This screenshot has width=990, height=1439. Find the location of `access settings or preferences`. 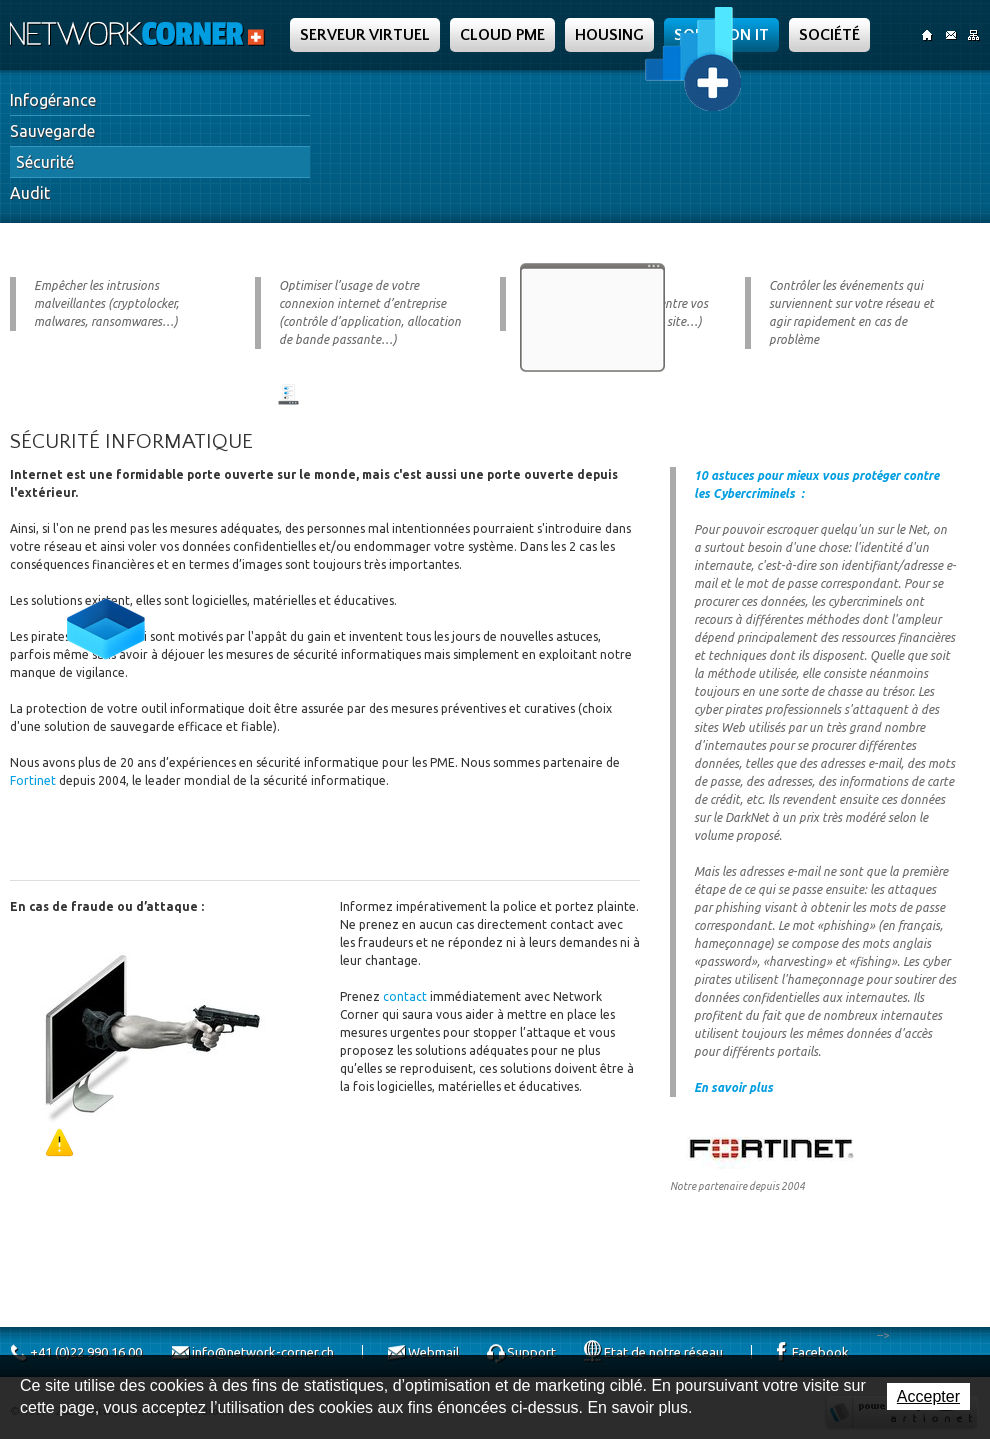

access settings or preferences is located at coordinates (288, 394).